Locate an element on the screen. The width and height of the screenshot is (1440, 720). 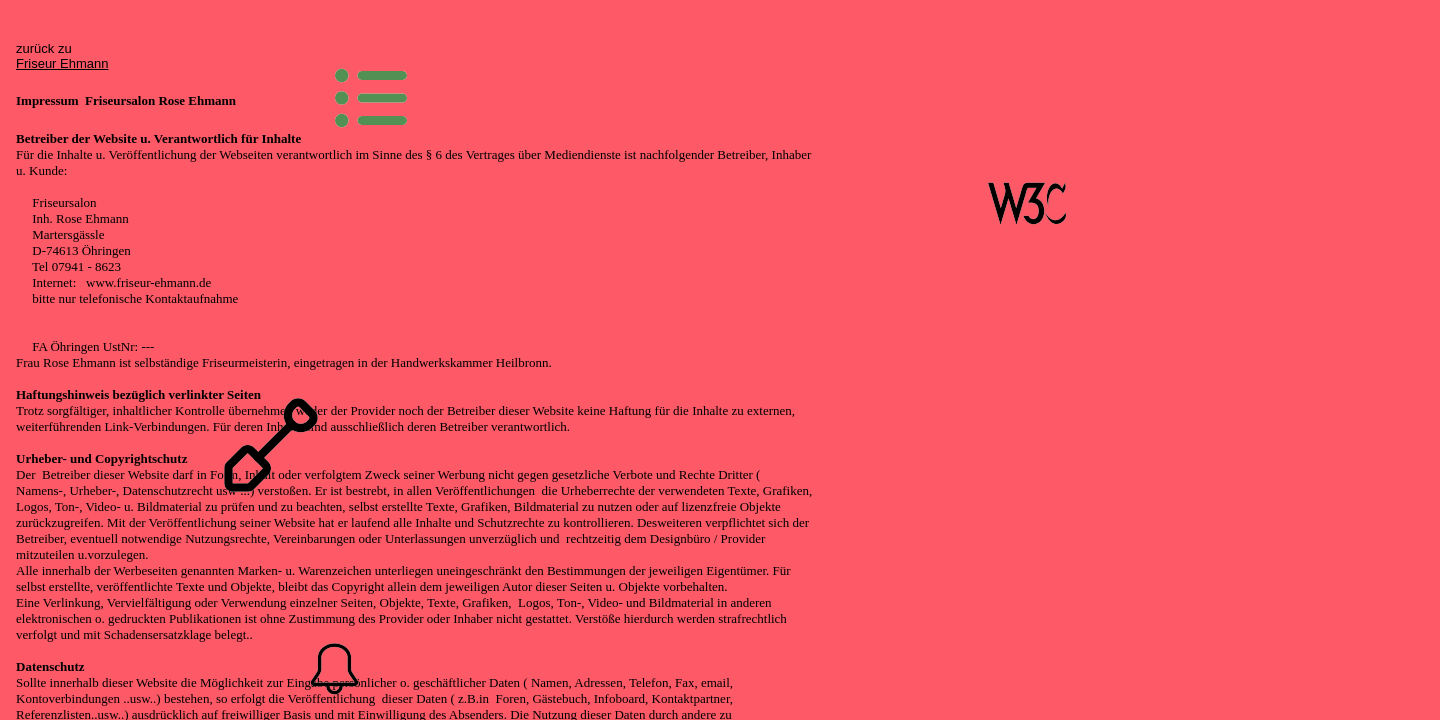
view notifications is located at coordinates (334, 669).